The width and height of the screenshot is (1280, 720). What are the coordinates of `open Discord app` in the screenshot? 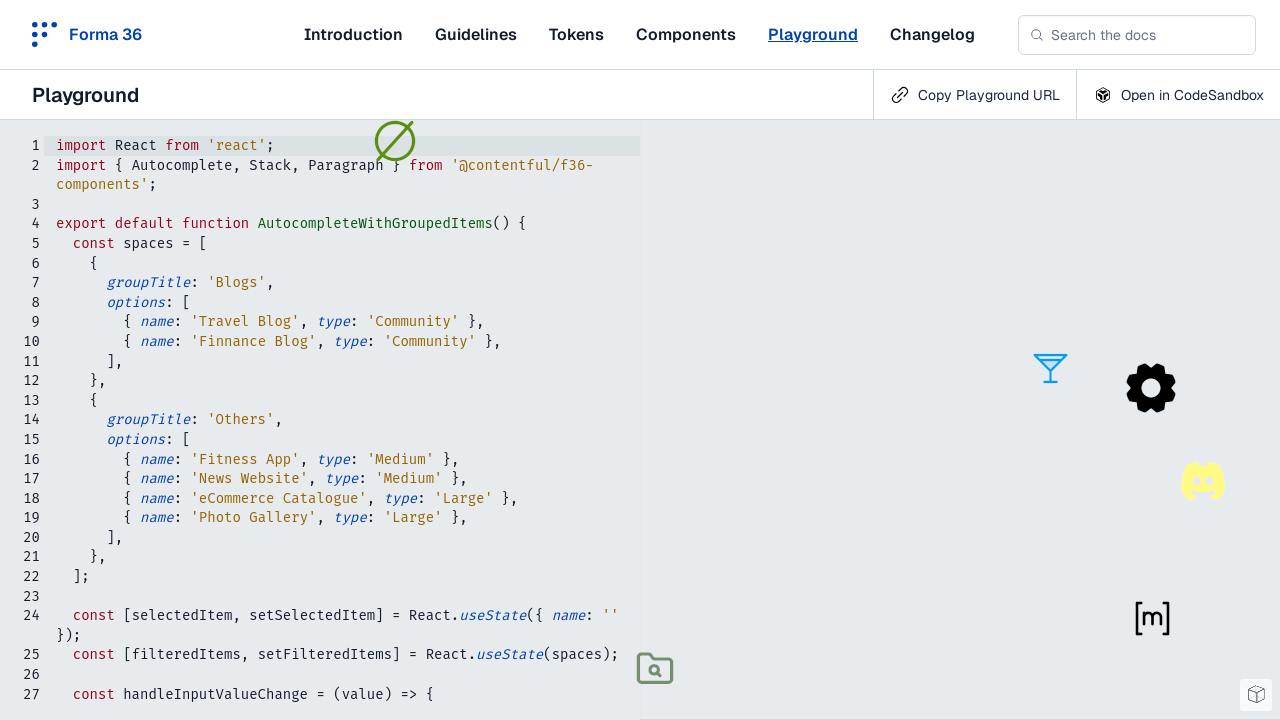 It's located at (1203, 481).